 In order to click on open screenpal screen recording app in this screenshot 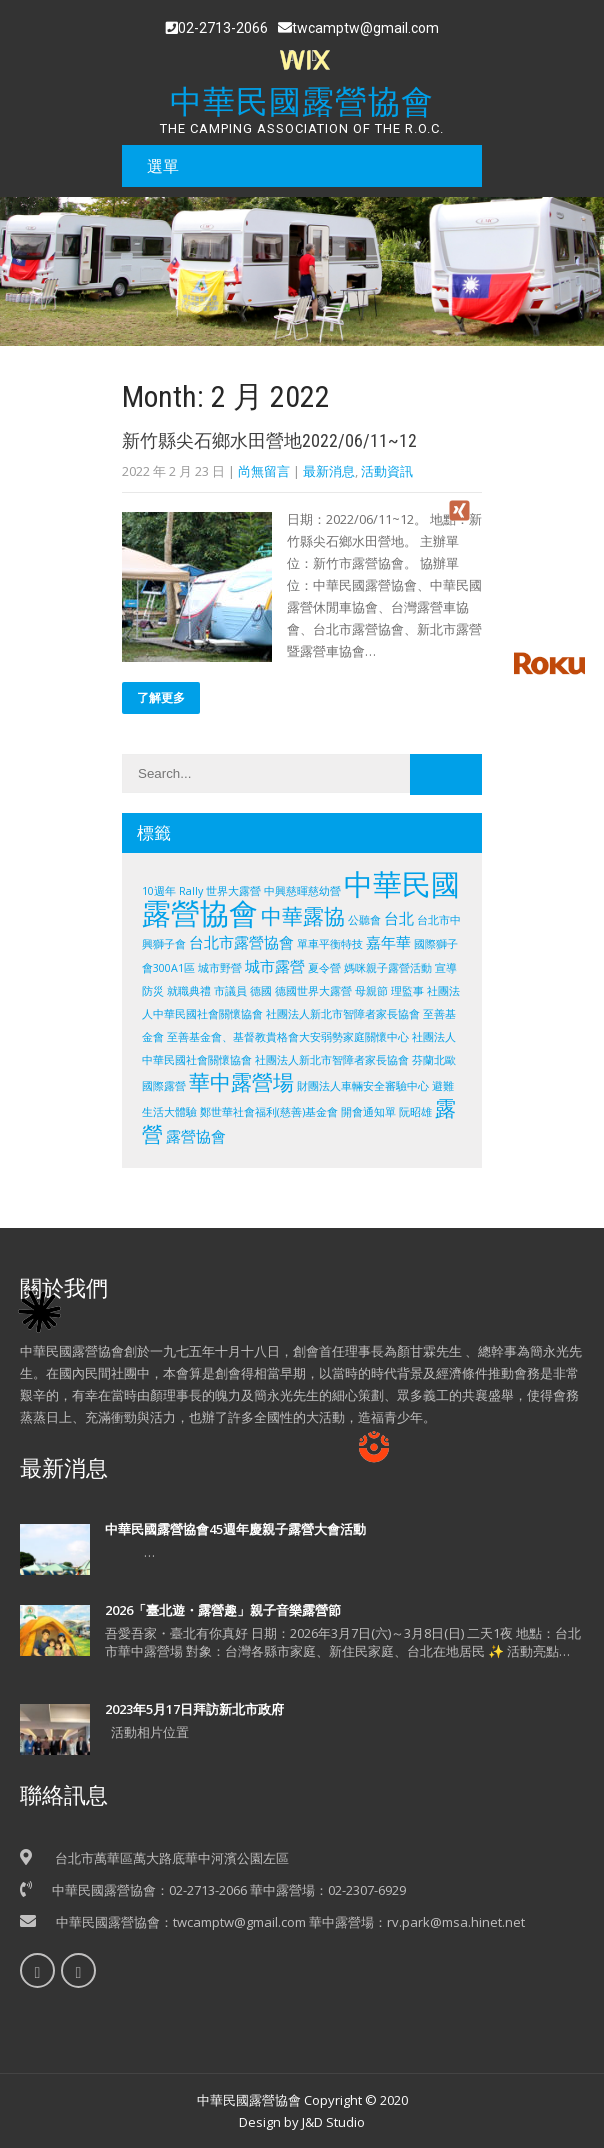, I will do `click(374, 1447)`.